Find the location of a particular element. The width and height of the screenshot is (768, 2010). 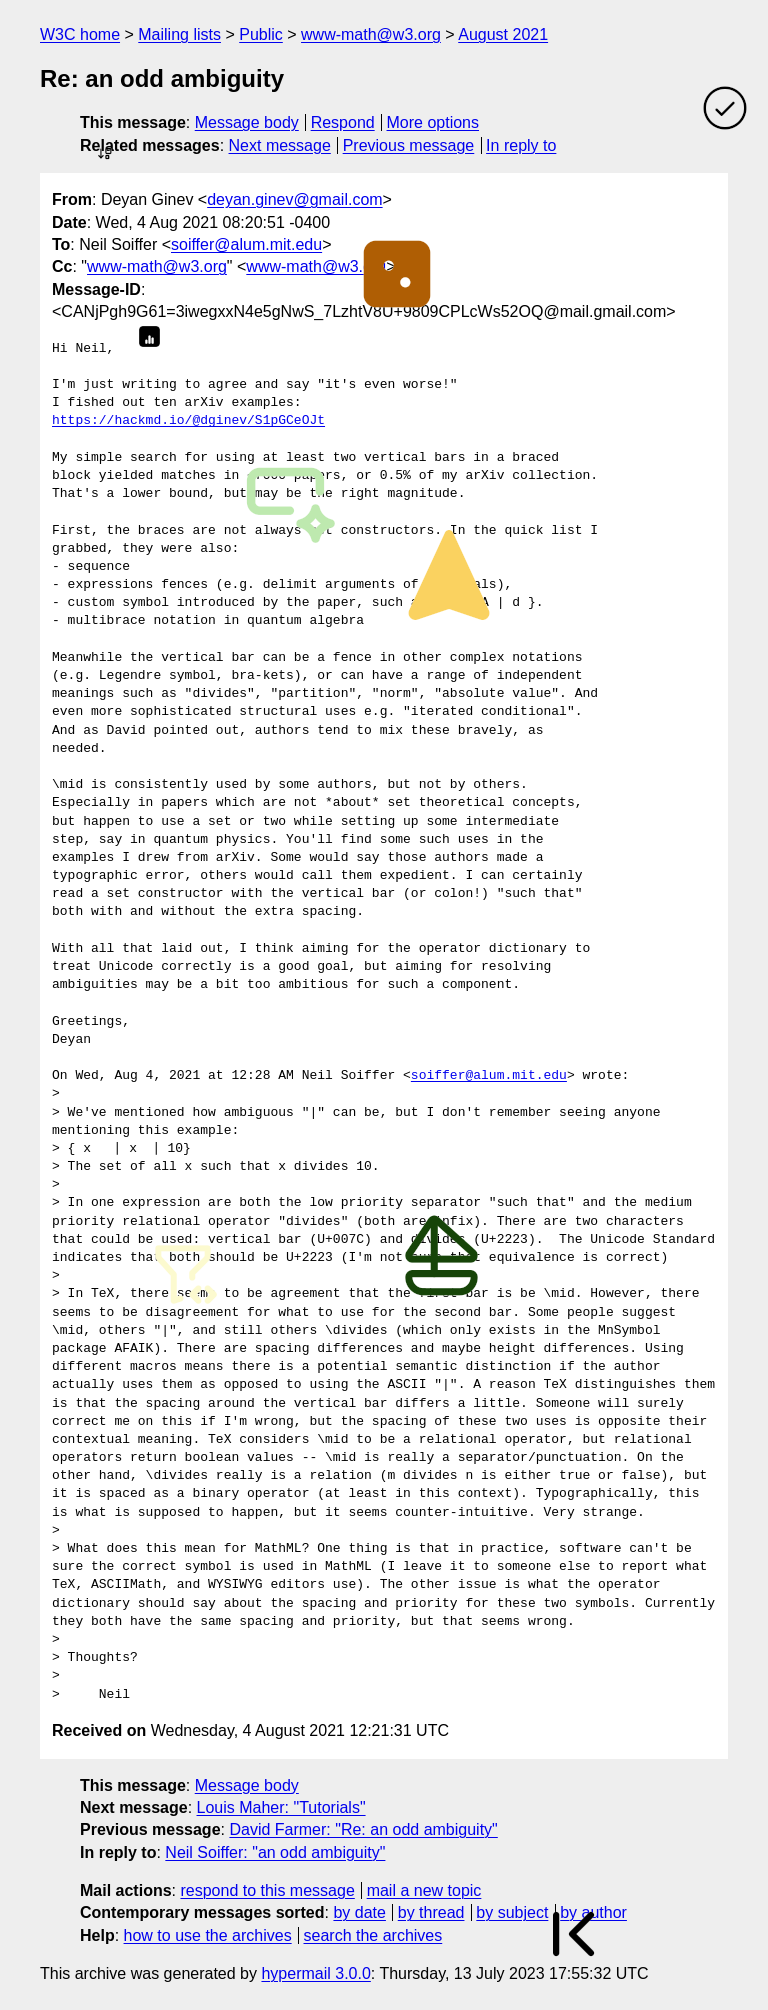

sort items from smallest to largest is located at coordinates (104, 153).